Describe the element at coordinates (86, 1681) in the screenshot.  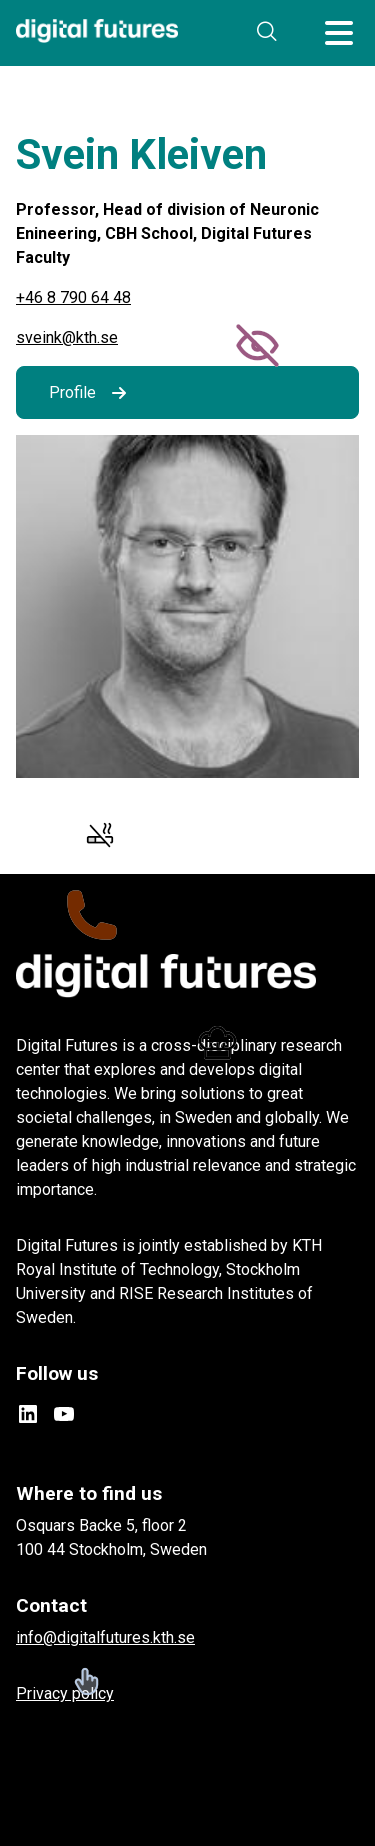
I see `tap or click to select an item` at that location.